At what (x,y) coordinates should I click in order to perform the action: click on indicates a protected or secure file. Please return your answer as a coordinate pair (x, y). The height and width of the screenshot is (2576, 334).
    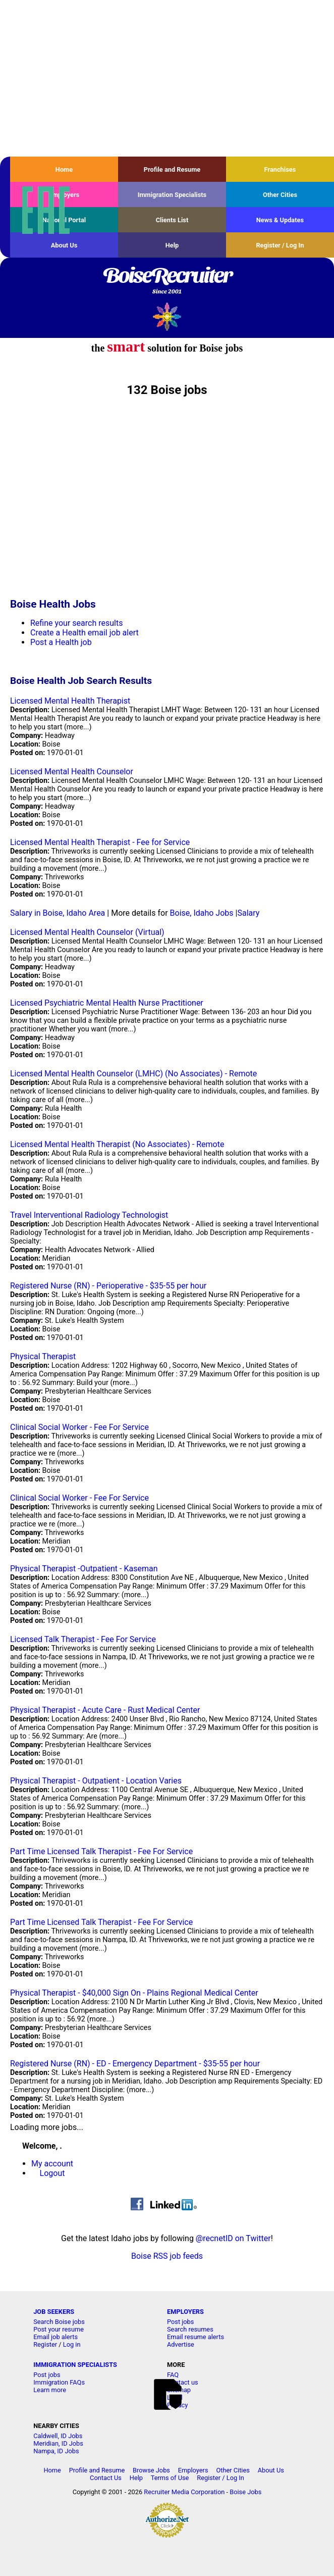
    Looking at the image, I should click on (168, 2394).